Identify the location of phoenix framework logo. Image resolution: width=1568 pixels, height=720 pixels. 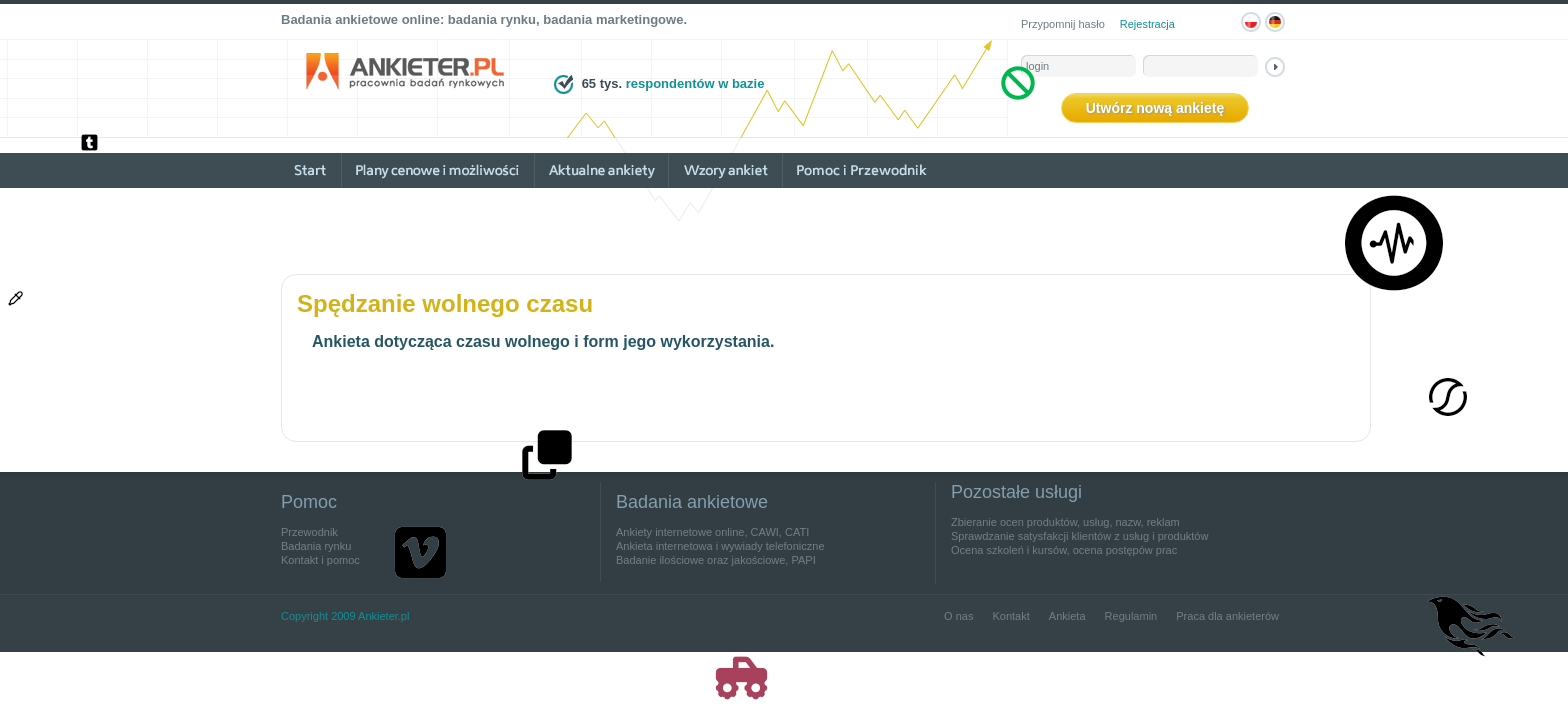
(1470, 626).